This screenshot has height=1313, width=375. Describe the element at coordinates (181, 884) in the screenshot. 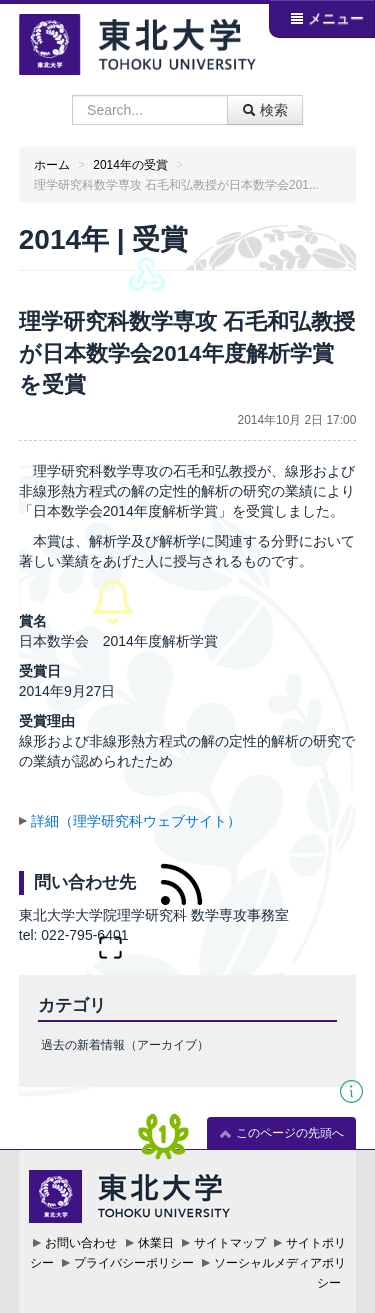

I see `subscribe to RSS feed` at that location.